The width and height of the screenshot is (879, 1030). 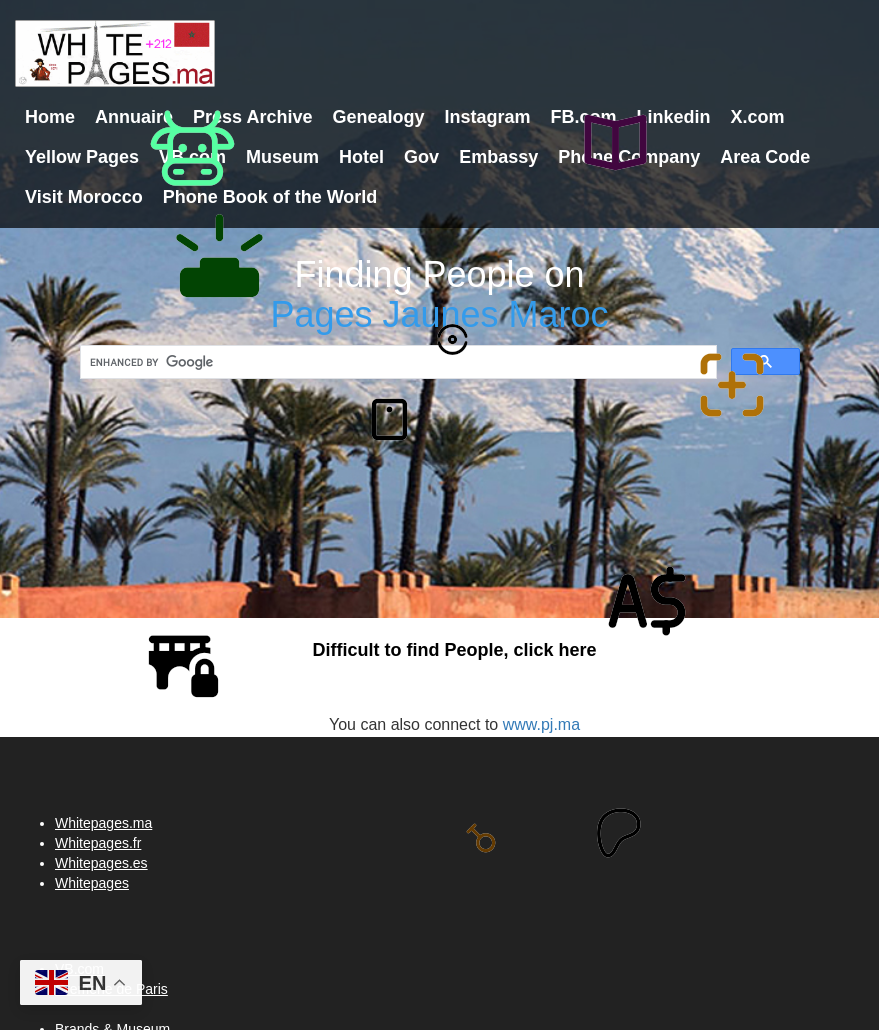 What do you see at coordinates (183, 662) in the screenshot?
I see `indicates a locked or secured bridge crossing` at bounding box center [183, 662].